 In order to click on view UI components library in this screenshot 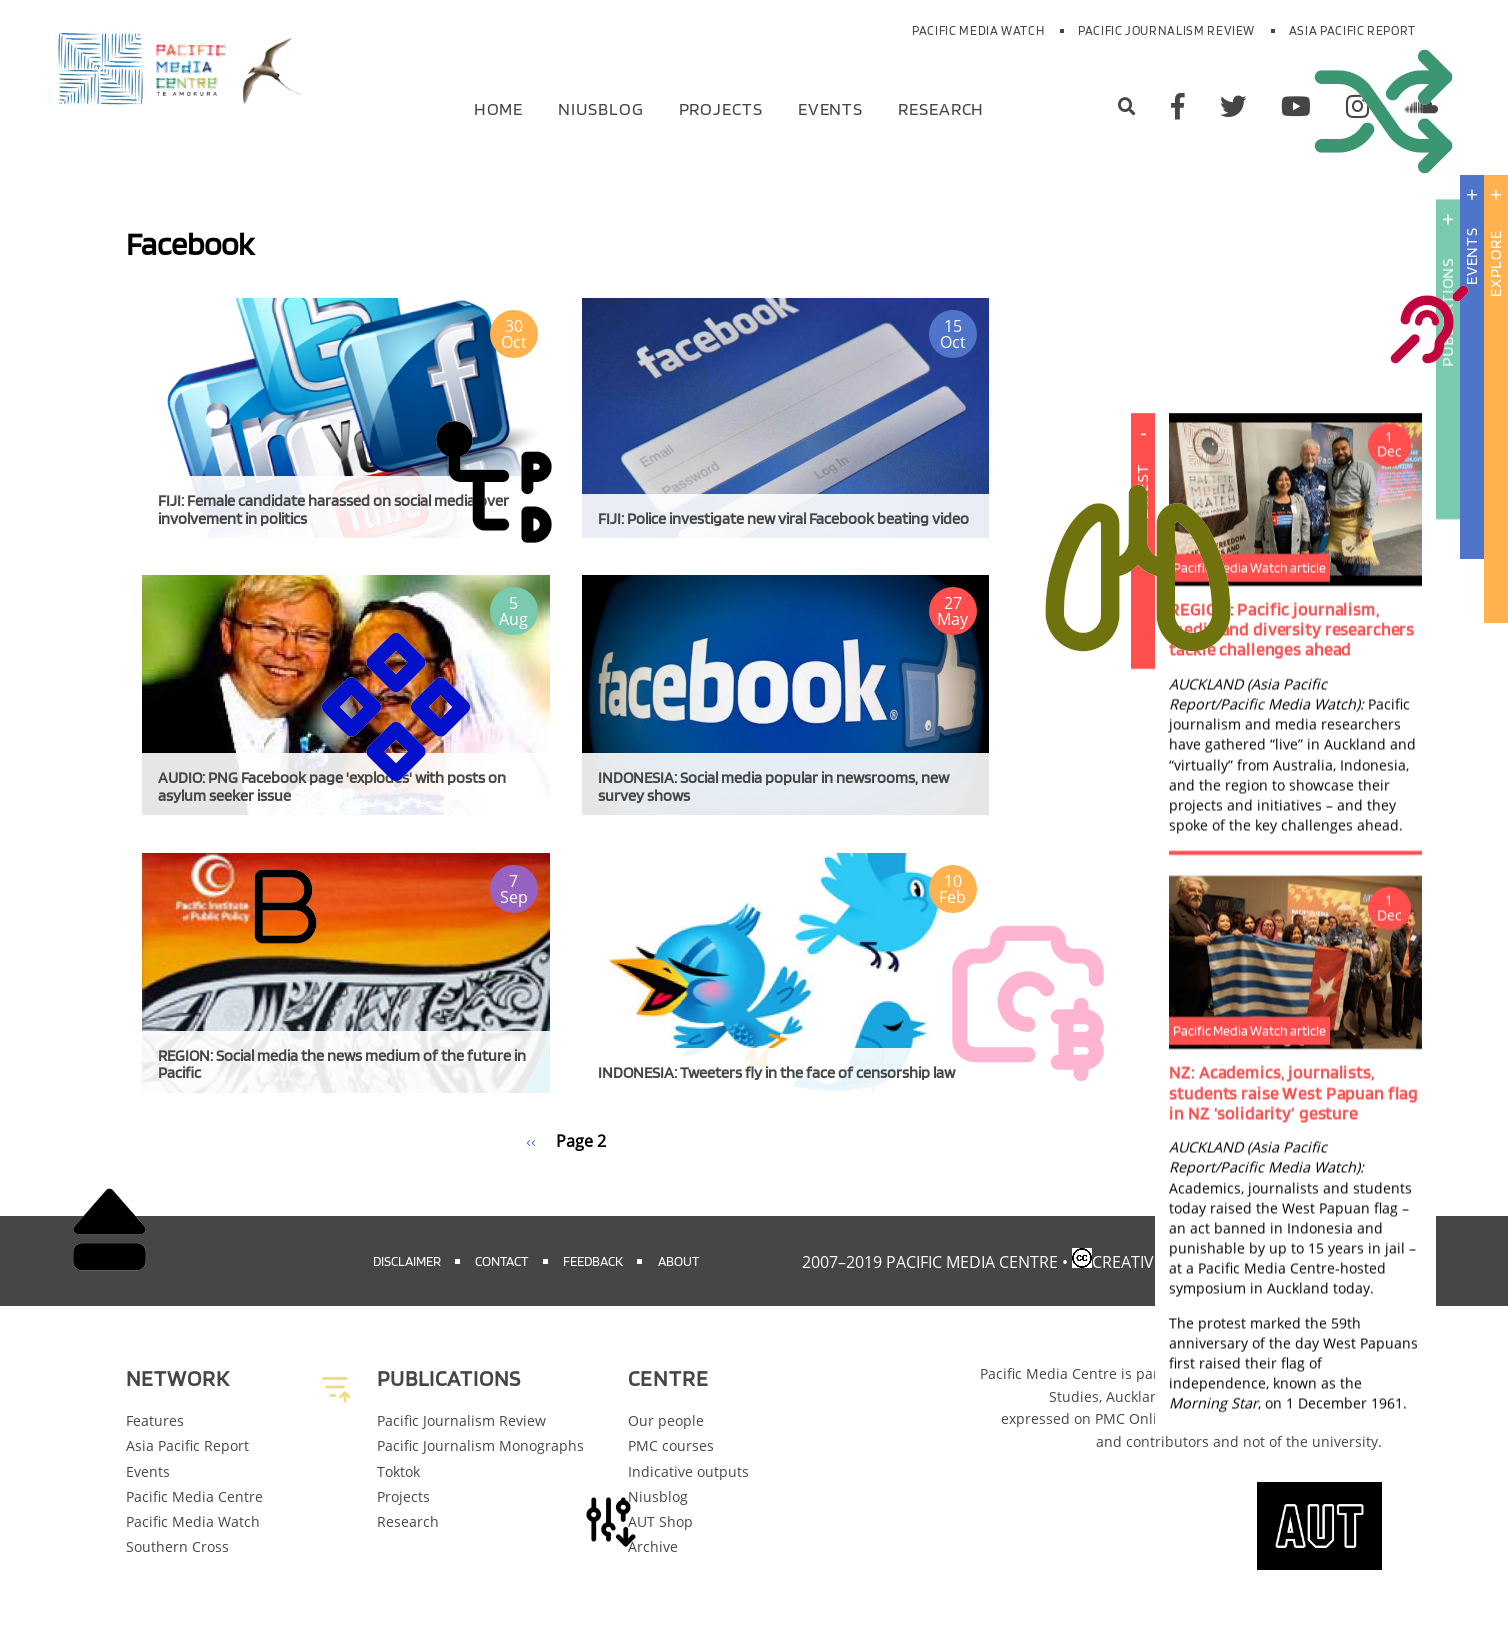, I will do `click(396, 707)`.